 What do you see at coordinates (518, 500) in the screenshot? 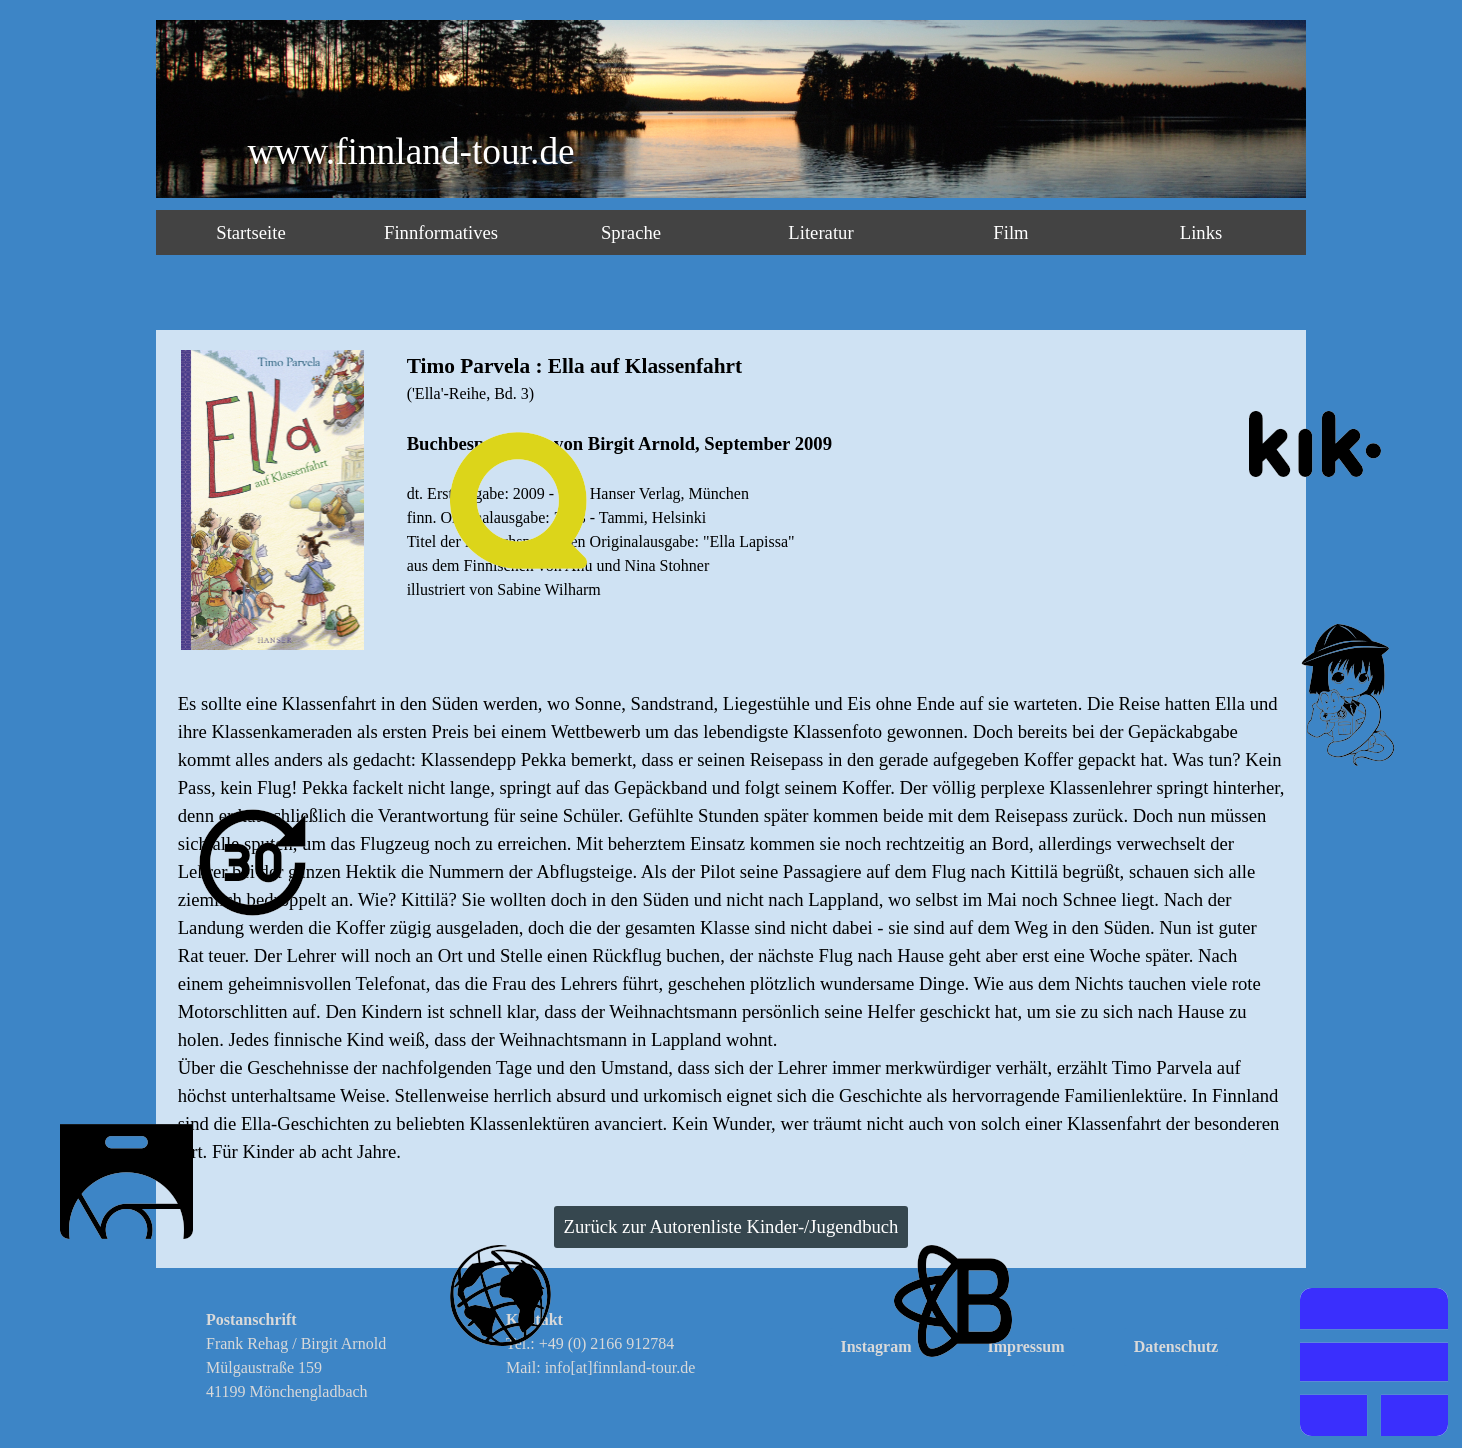
I see `open the Quora app` at bounding box center [518, 500].